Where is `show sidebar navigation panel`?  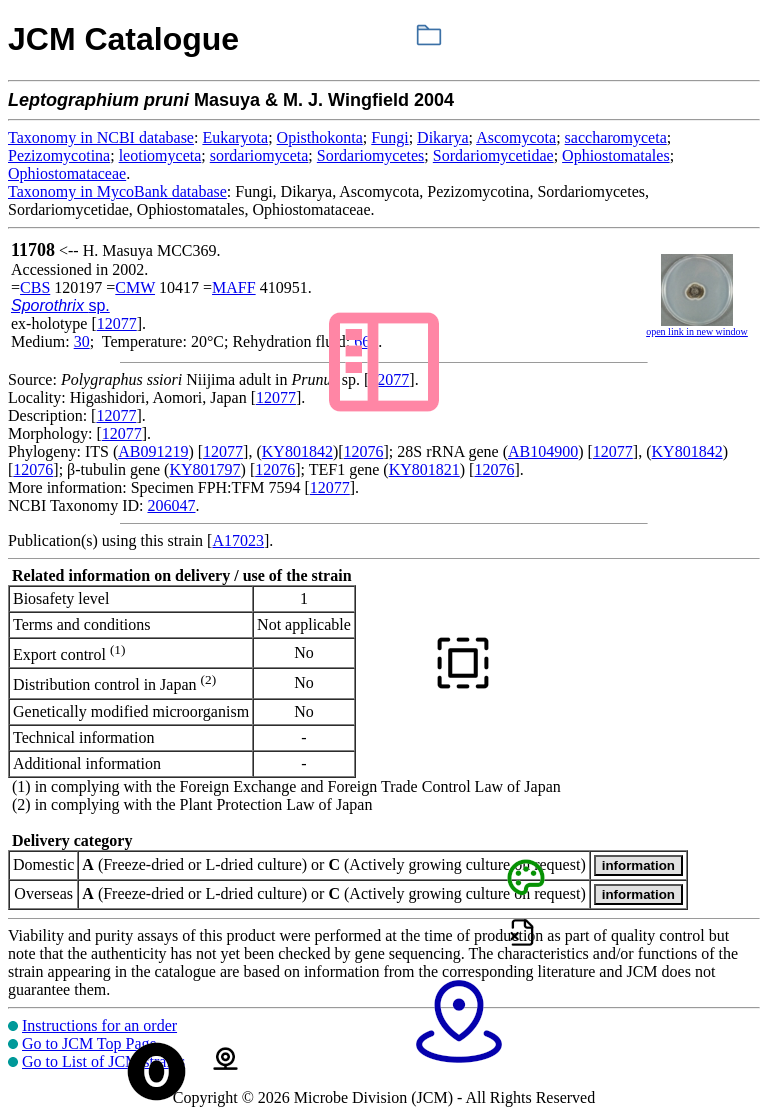
show sidebar navigation panel is located at coordinates (384, 362).